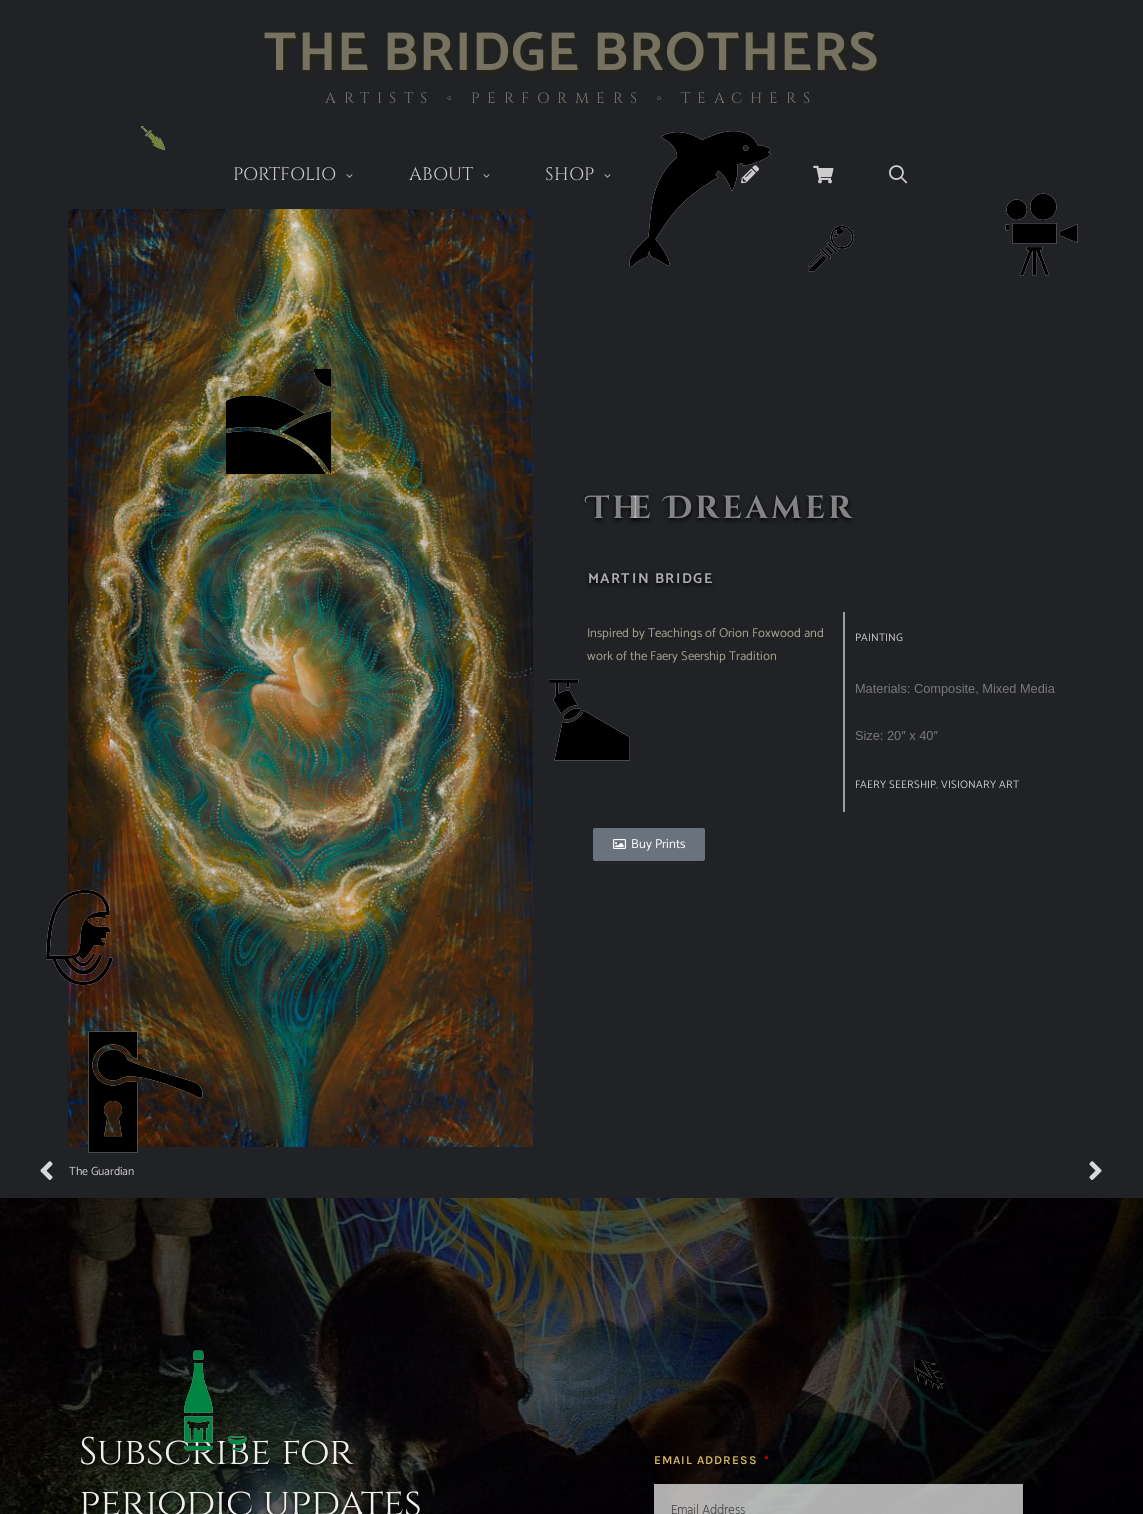 Image resolution: width=1143 pixels, height=1514 pixels. I want to click on attack or melee combat action, so click(153, 138).